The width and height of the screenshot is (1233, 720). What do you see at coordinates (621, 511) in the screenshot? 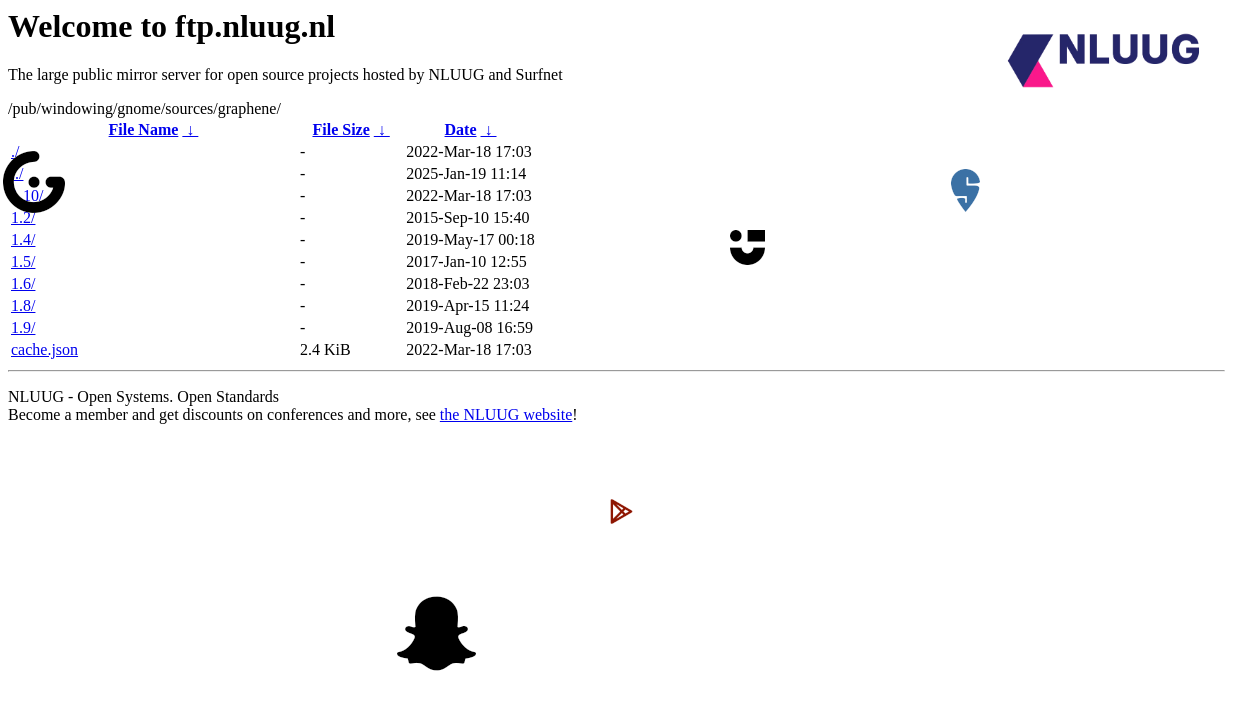
I see `open google play store` at bounding box center [621, 511].